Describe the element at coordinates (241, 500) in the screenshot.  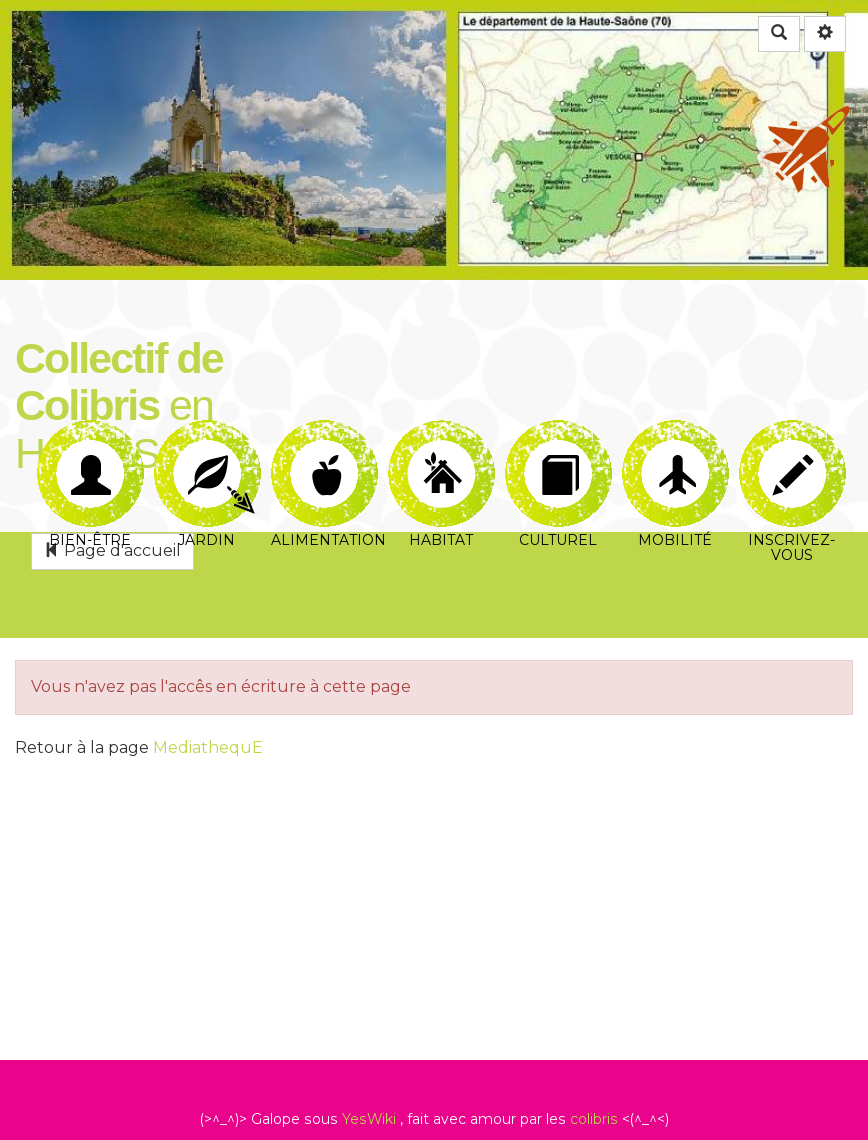
I see `select arrow or projectile type in archery game` at that location.